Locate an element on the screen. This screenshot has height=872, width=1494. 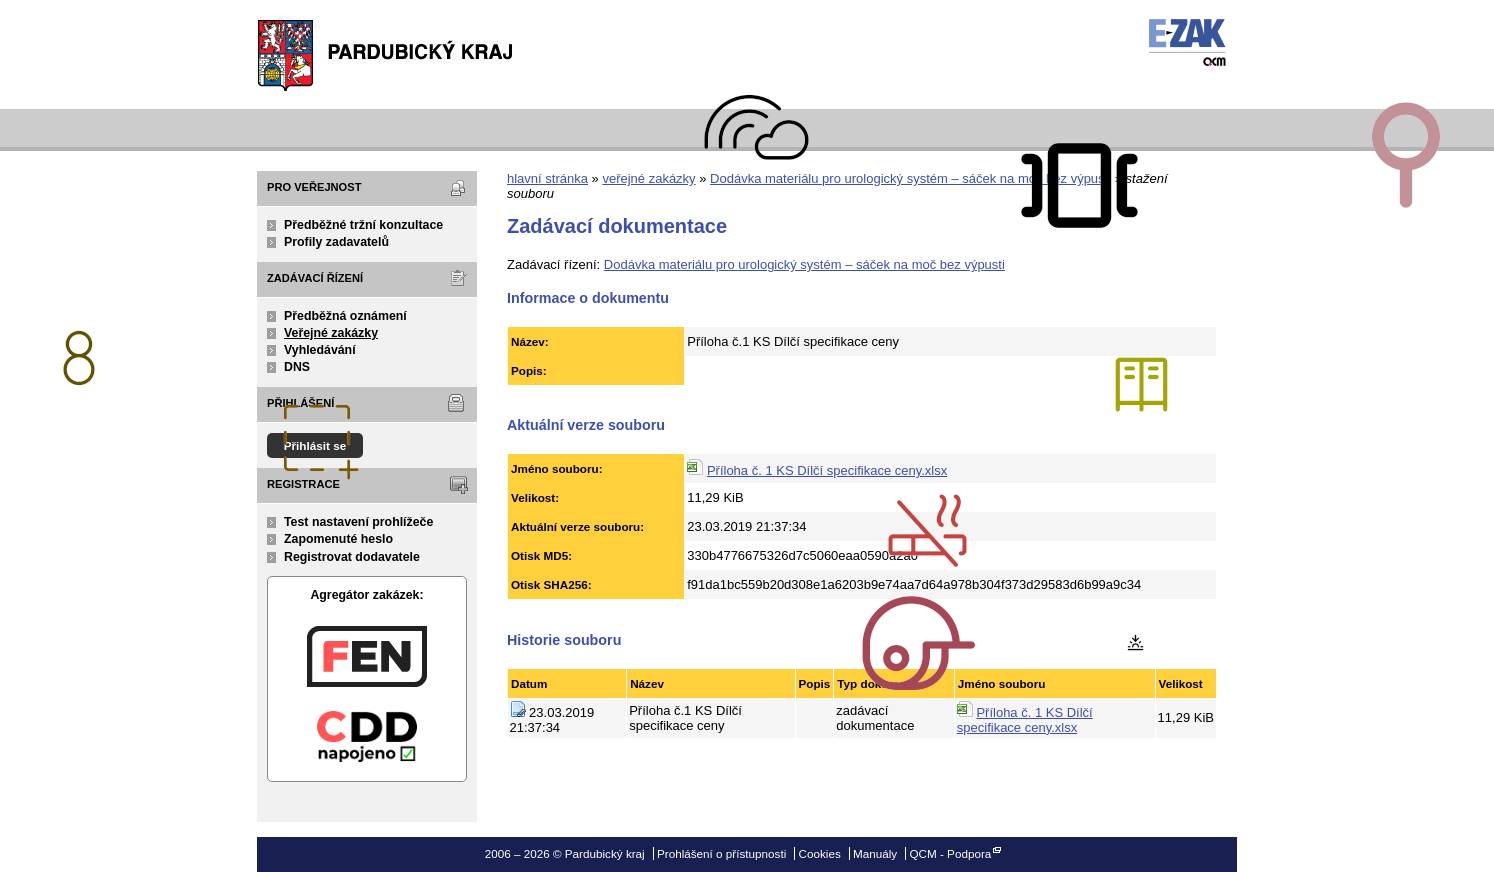
set display to evening or night mode is located at coordinates (1135, 642).